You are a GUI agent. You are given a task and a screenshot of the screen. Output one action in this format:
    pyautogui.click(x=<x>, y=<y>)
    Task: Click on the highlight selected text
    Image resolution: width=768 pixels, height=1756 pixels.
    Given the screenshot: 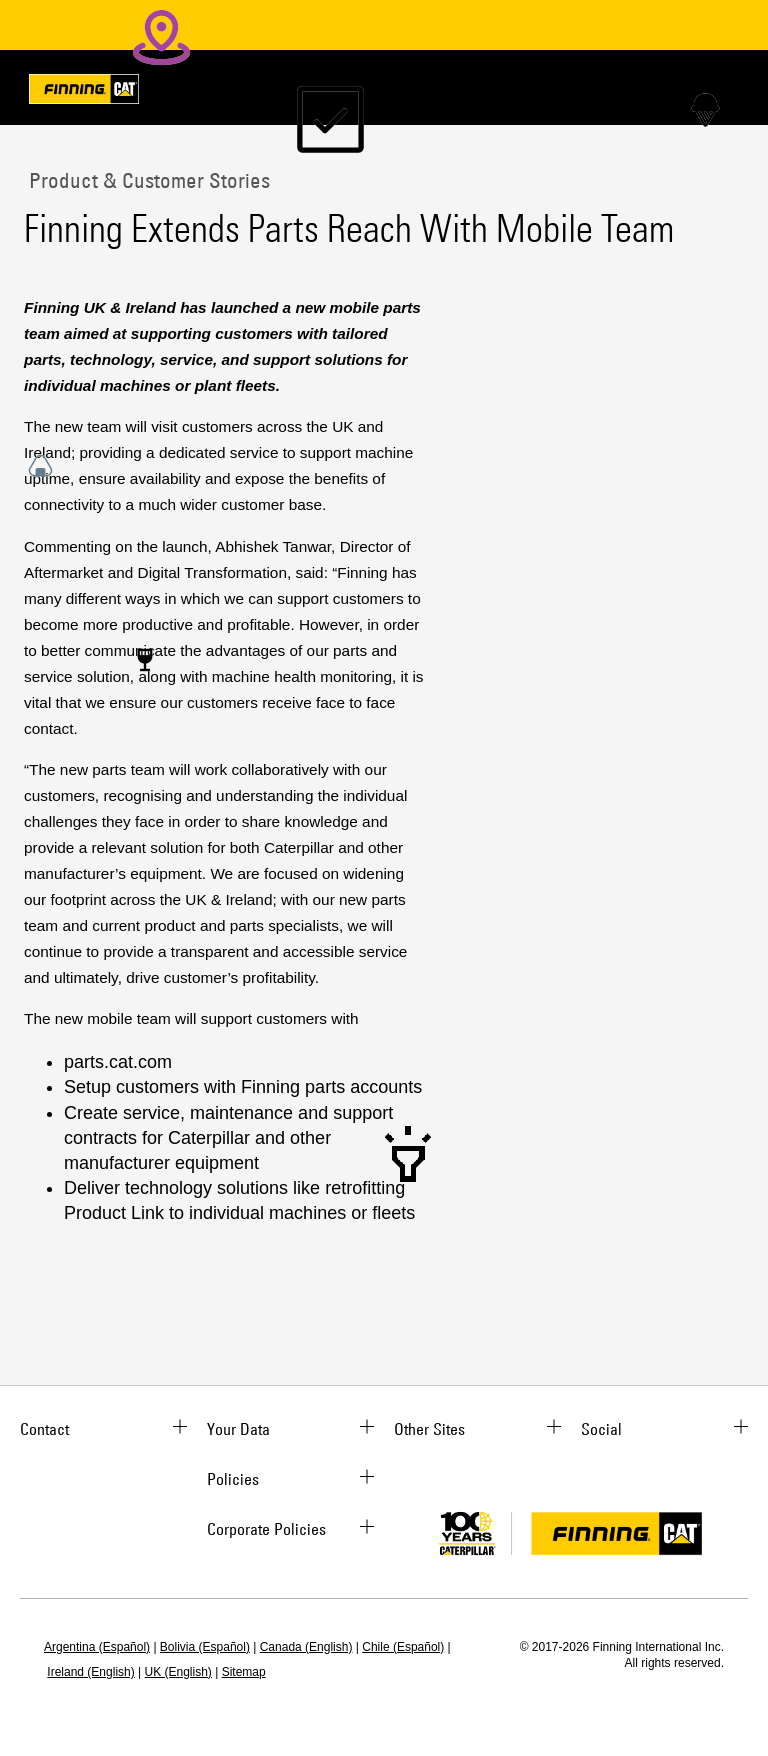 What is the action you would take?
    pyautogui.click(x=408, y=1154)
    